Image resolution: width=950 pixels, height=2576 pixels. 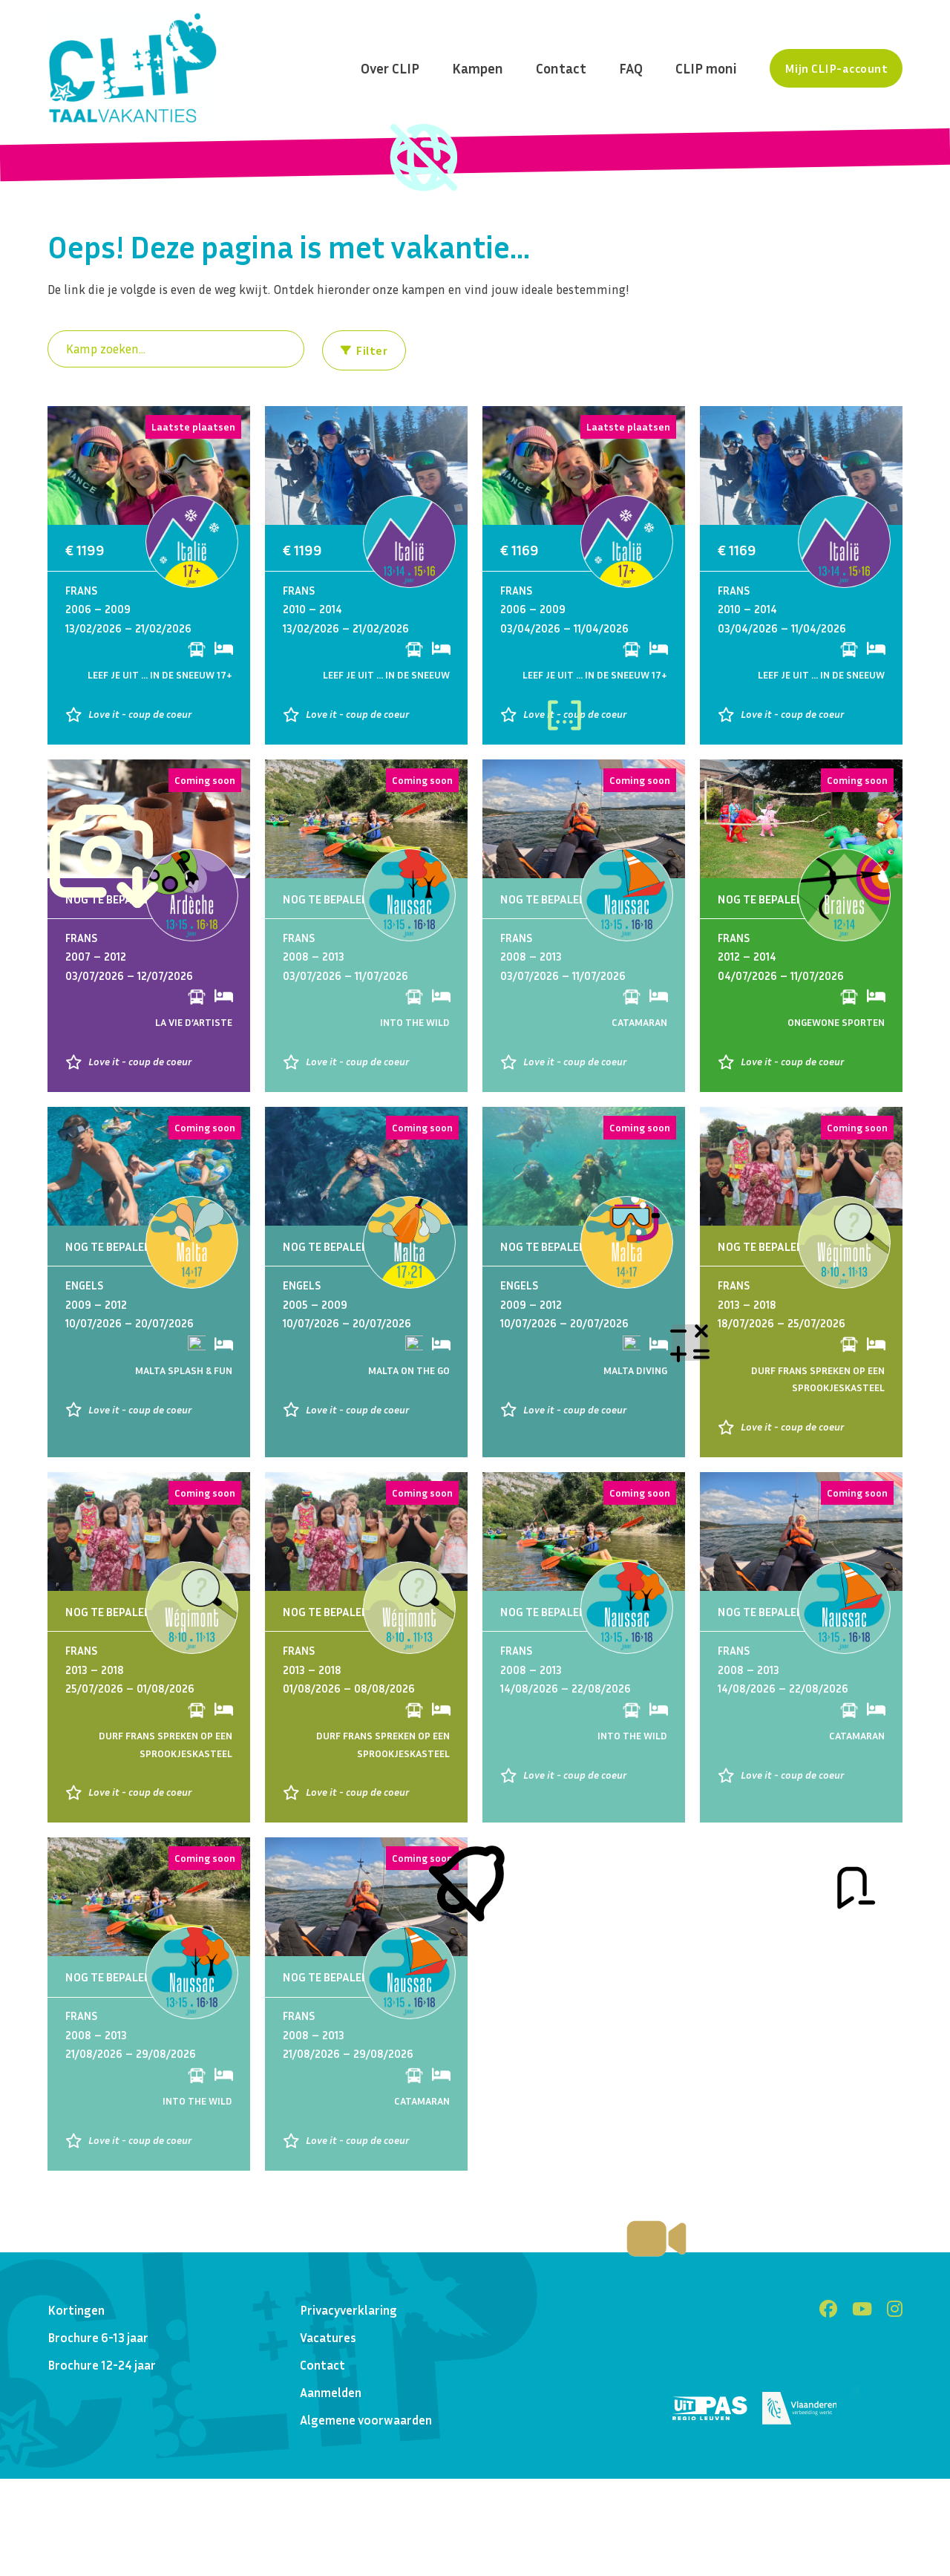 What do you see at coordinates (424, 157) in the screenshot?
I see `360° view unavailable or disabled` at bounding box center [424, 157].